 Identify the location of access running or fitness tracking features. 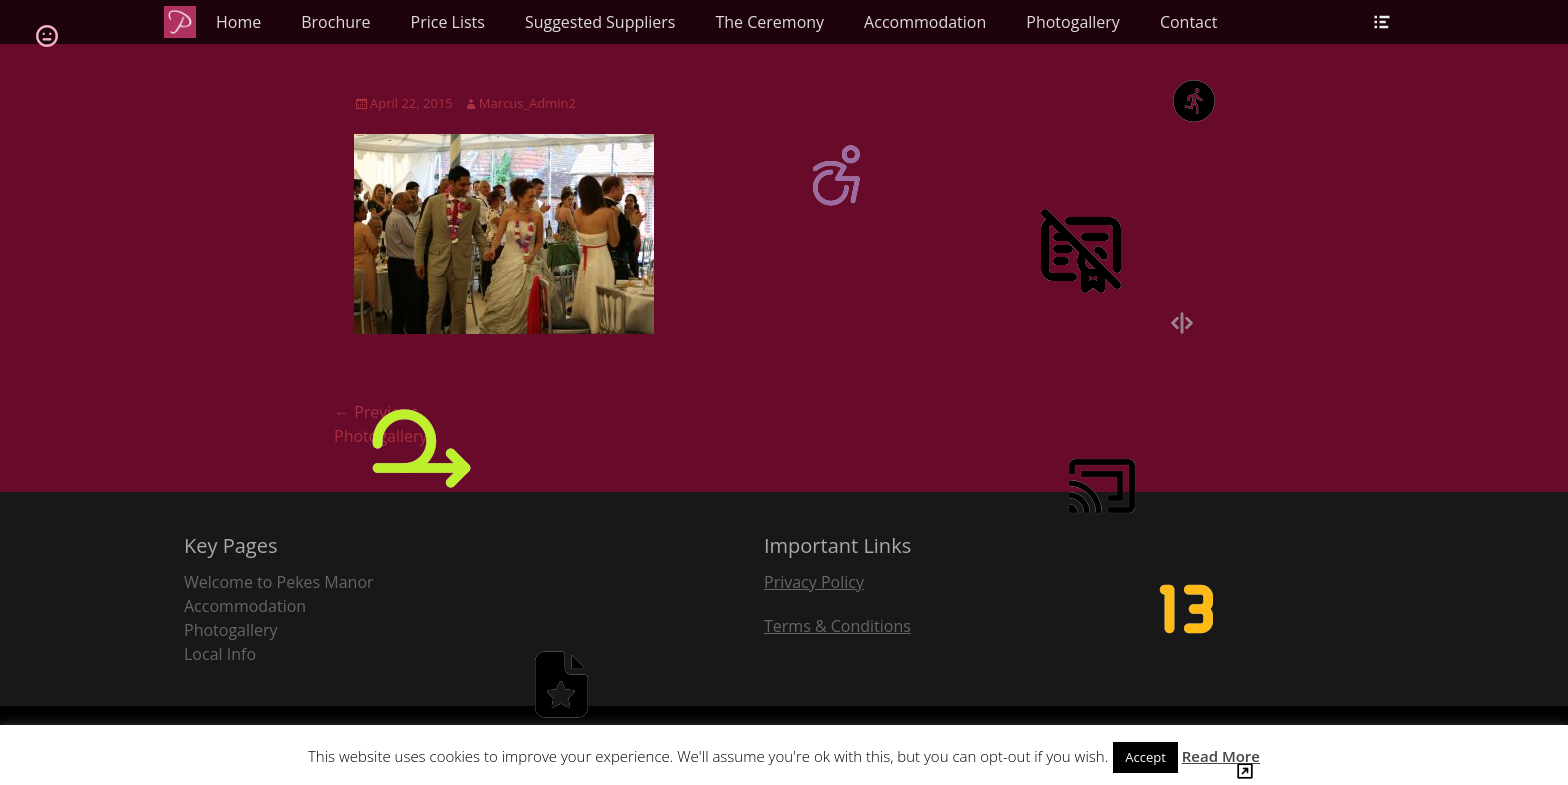
(1194, 101).